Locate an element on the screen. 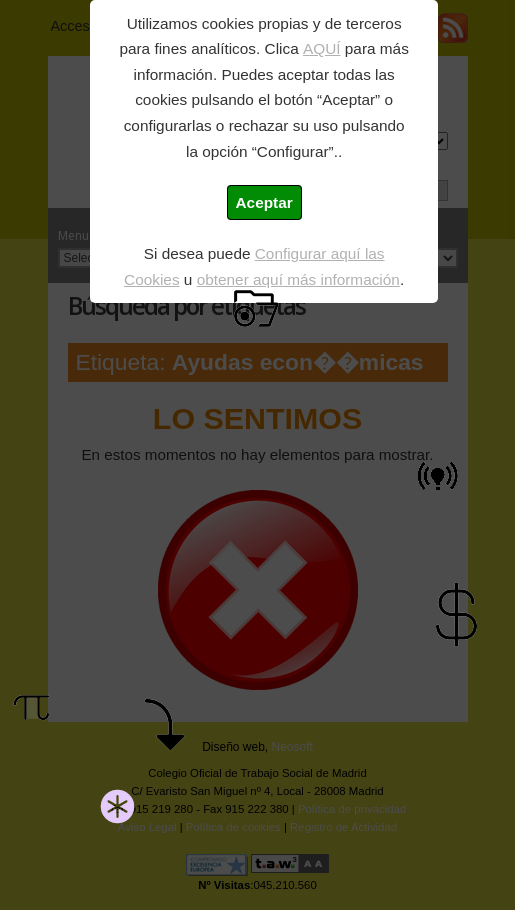 The height and width of the screenshot is (910, 515). view account balance or financial information is located at coordinates (456, 614).